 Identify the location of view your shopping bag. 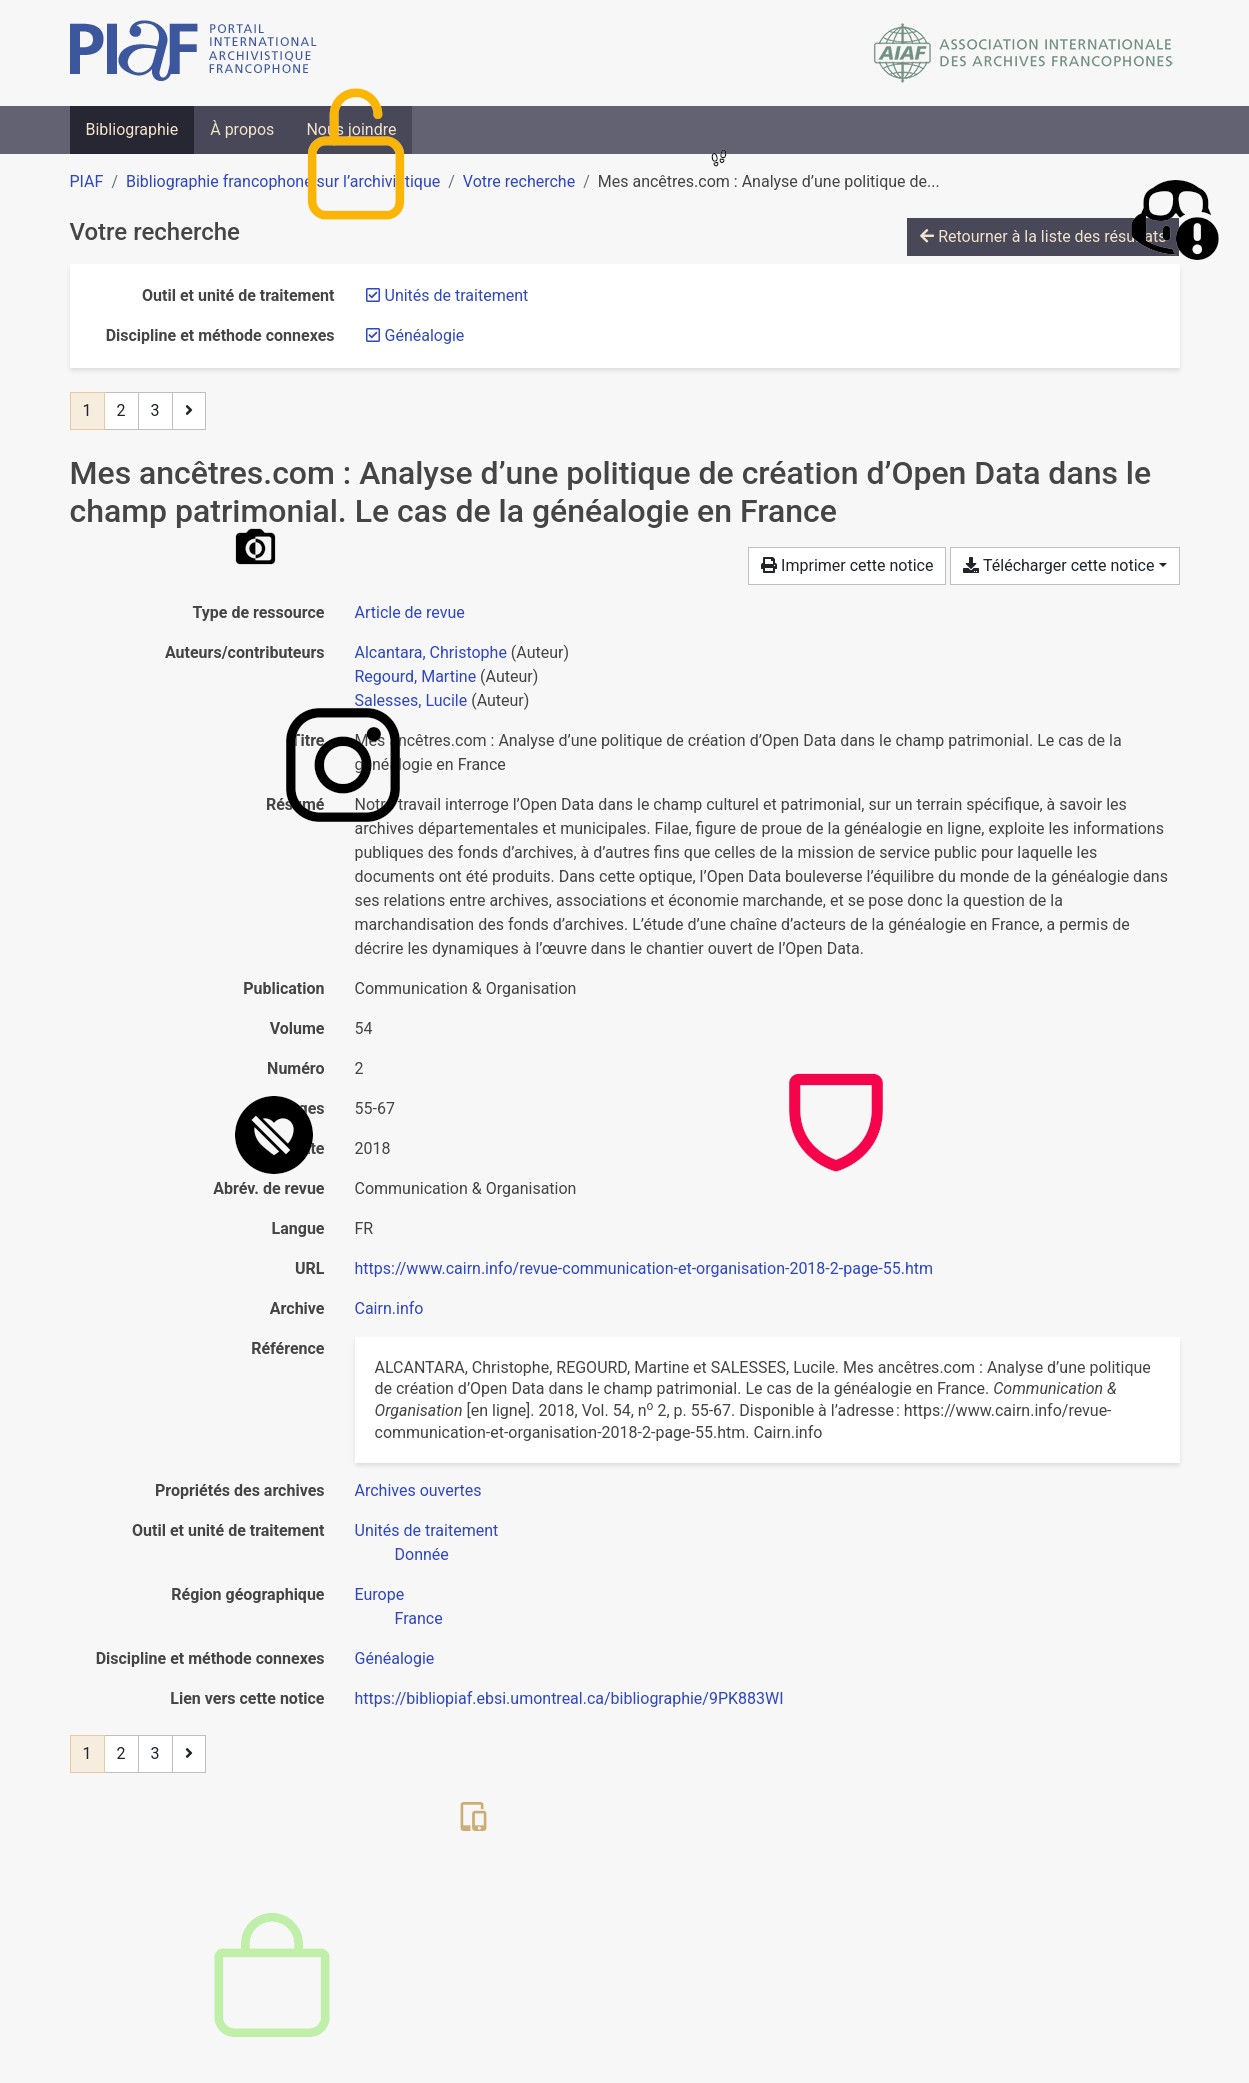
(272, 1975).